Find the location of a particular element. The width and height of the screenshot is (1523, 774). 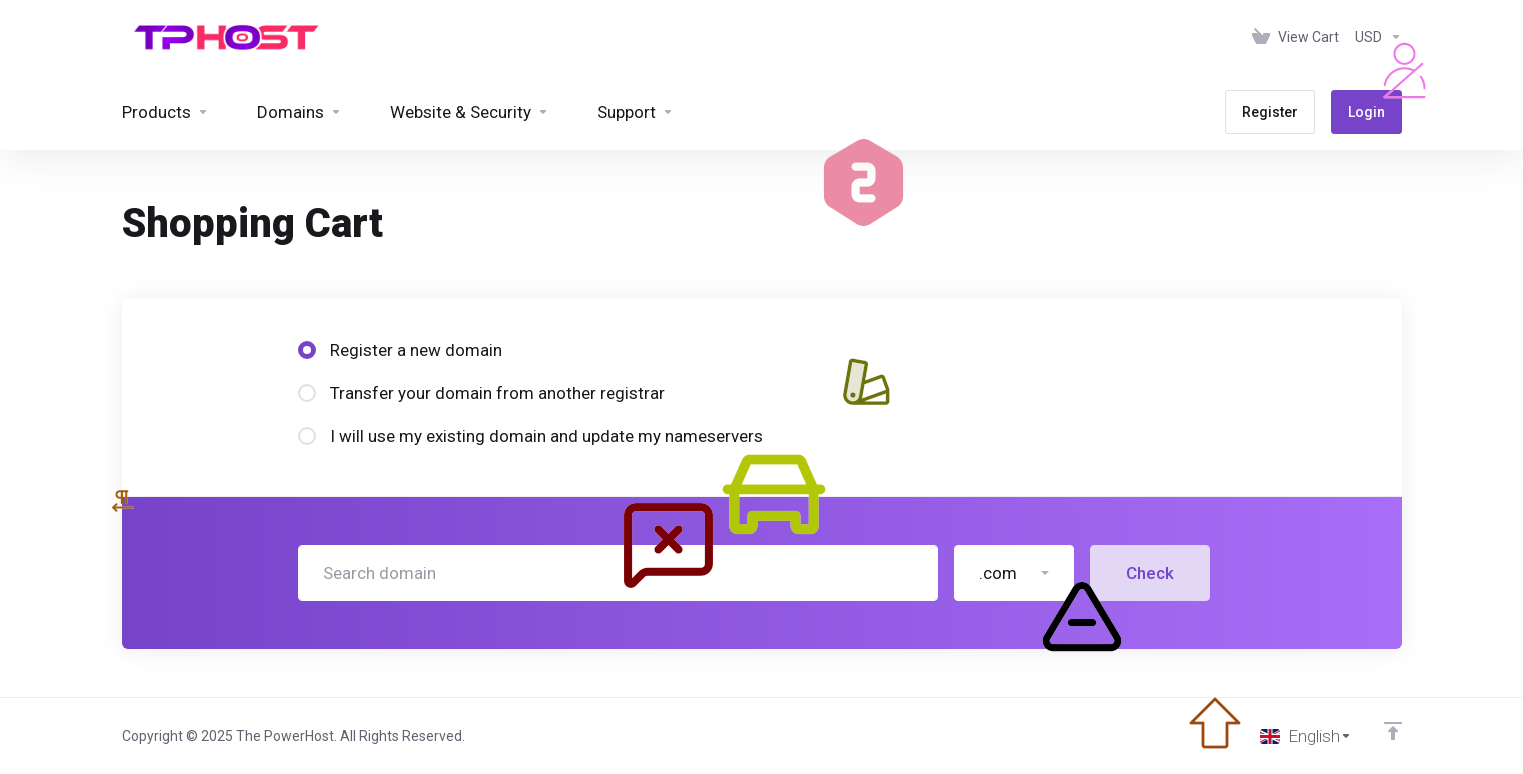

access color palette or theme options is located at coordinates (864, 383).